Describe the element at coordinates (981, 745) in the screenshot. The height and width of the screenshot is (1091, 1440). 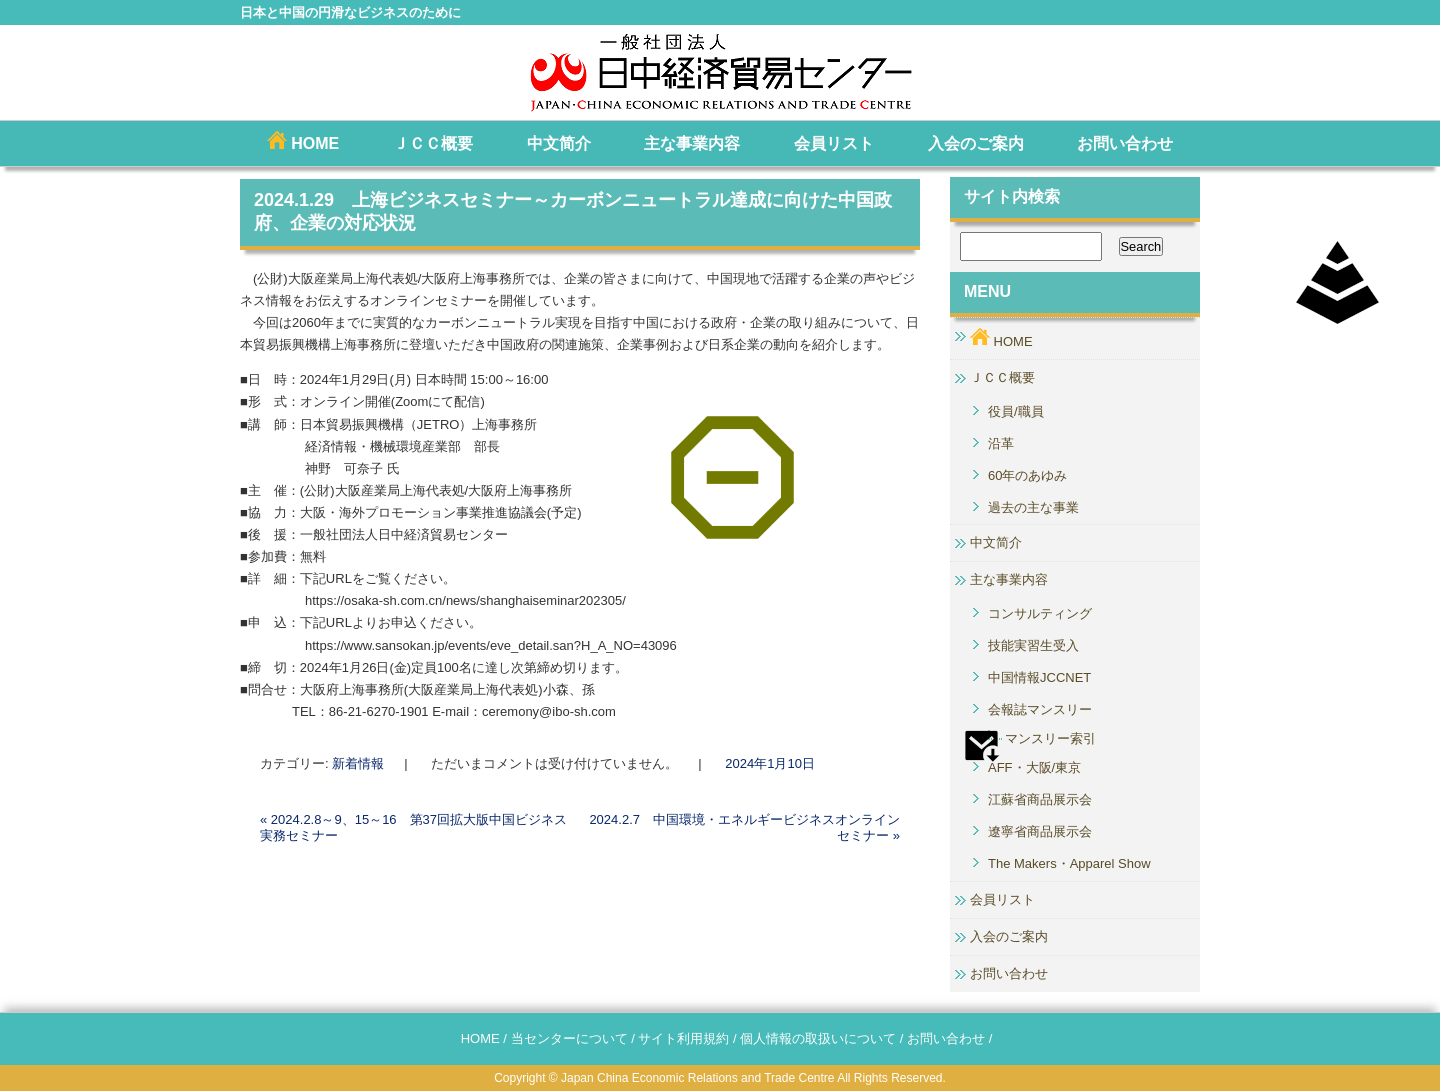
I see `download email or message attachment` at that location.